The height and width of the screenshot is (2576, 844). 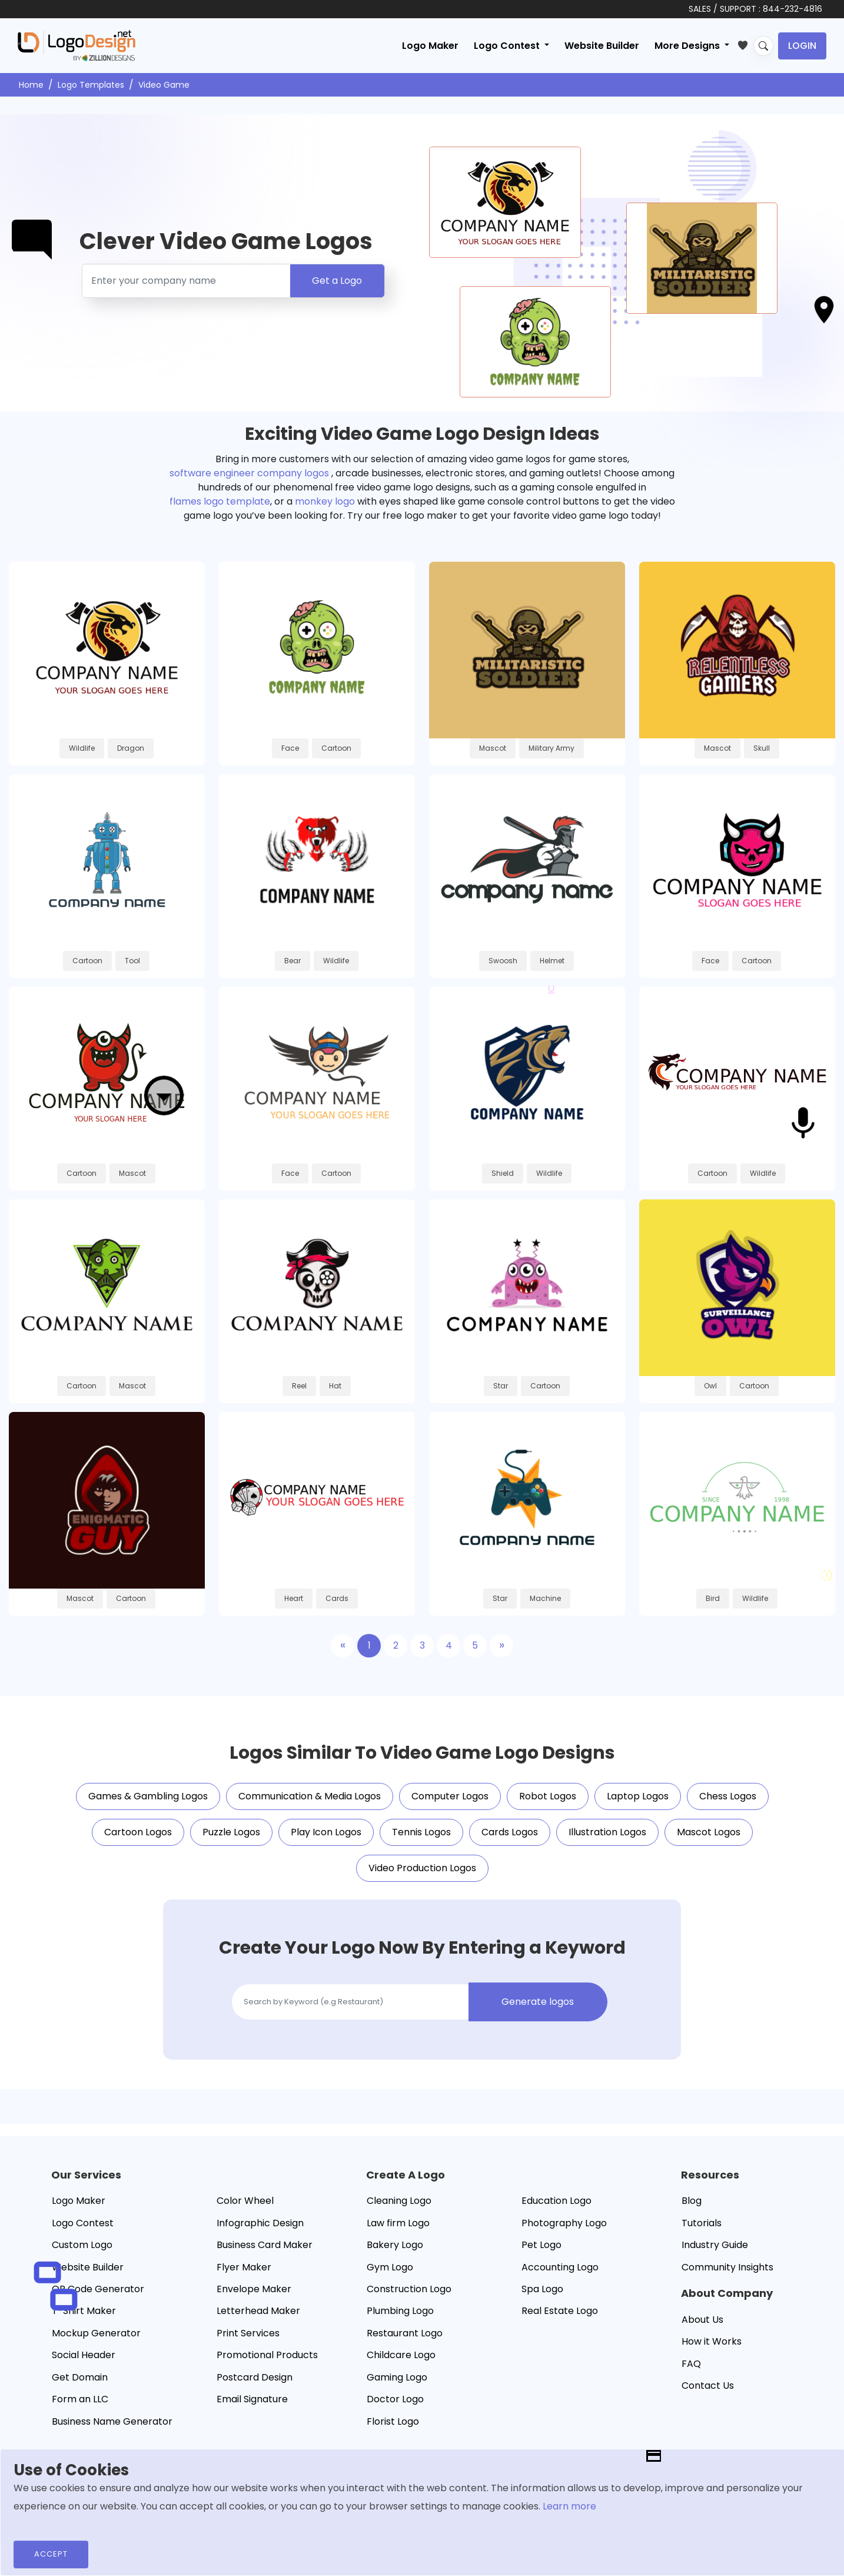 What do you see at coordinates (32, 240) in the screenshot?
I see `open comments section` at bounding box center [32, 240].